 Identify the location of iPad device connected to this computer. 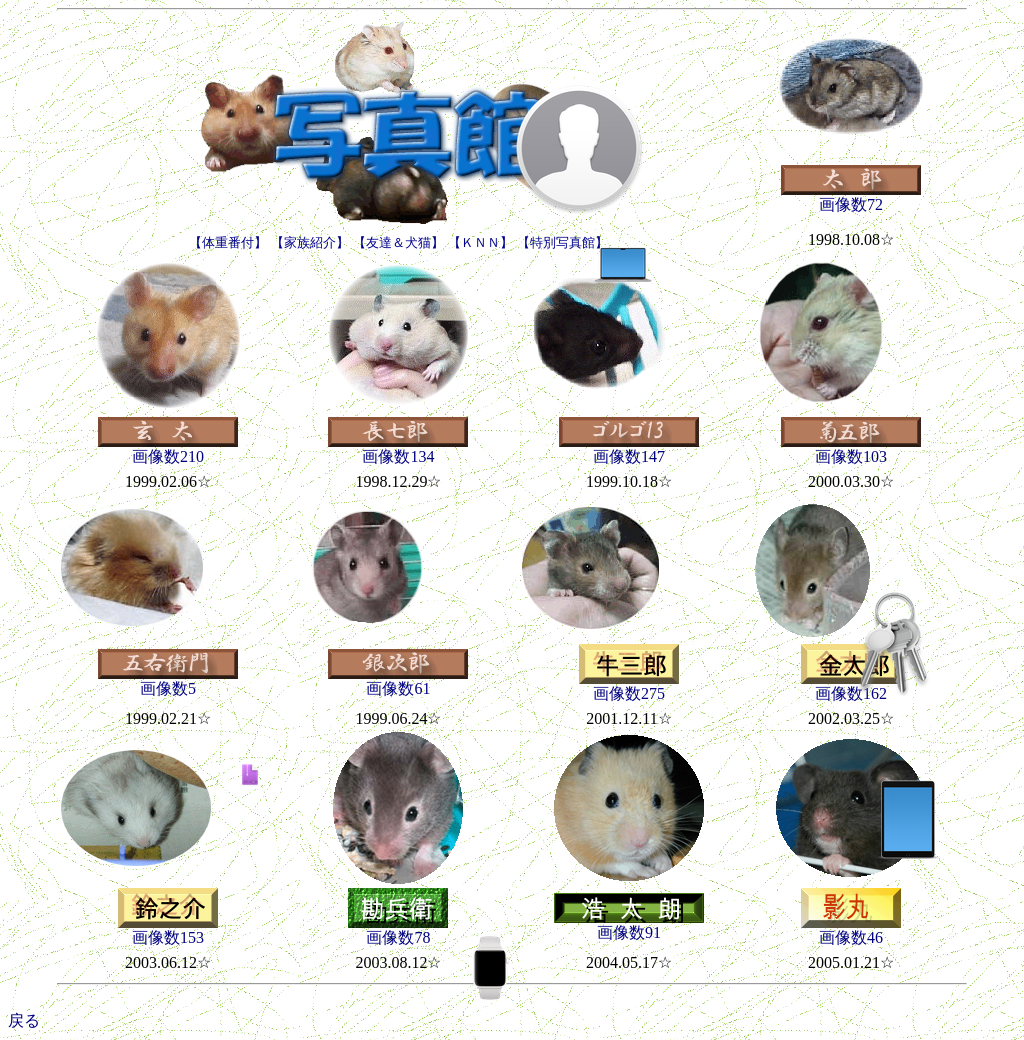
(908, 820).